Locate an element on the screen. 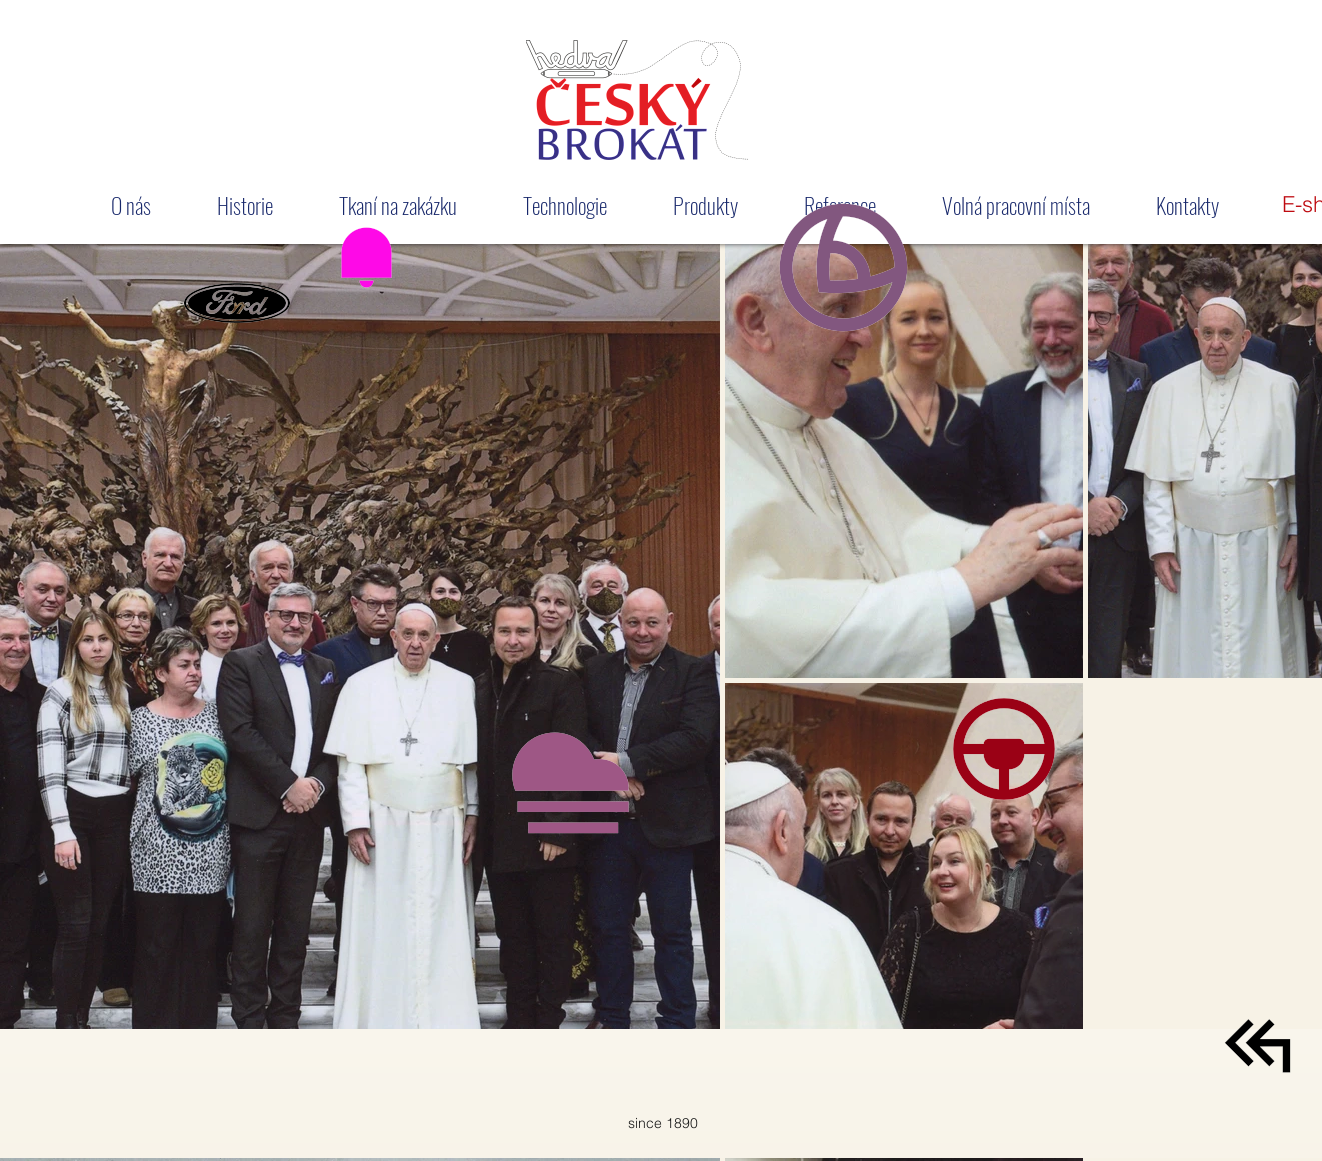 This screenshot has height=1161, width=1322. indicates foggy weather conditions is located at coordinates (570, 785).